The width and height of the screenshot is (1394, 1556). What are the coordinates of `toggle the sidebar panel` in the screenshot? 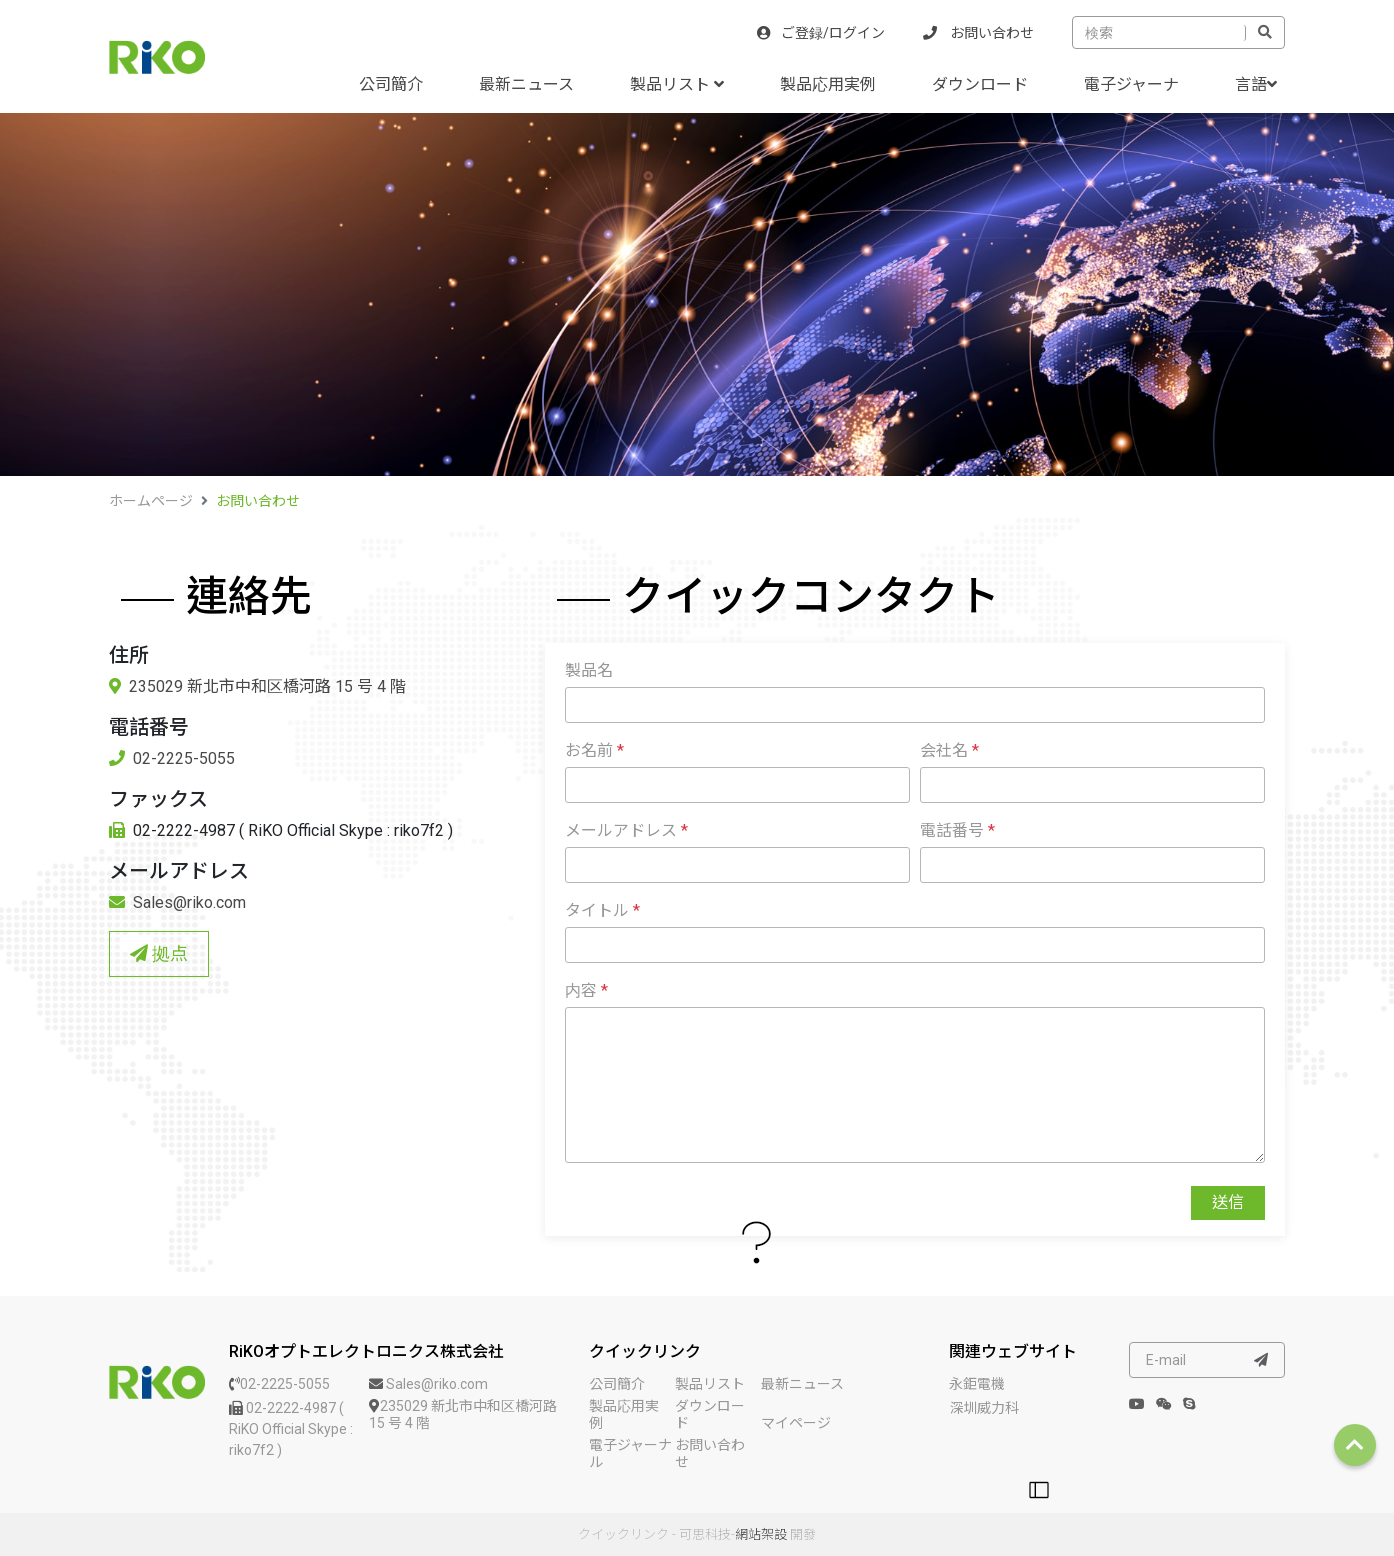 It's located at (1039, 1490).